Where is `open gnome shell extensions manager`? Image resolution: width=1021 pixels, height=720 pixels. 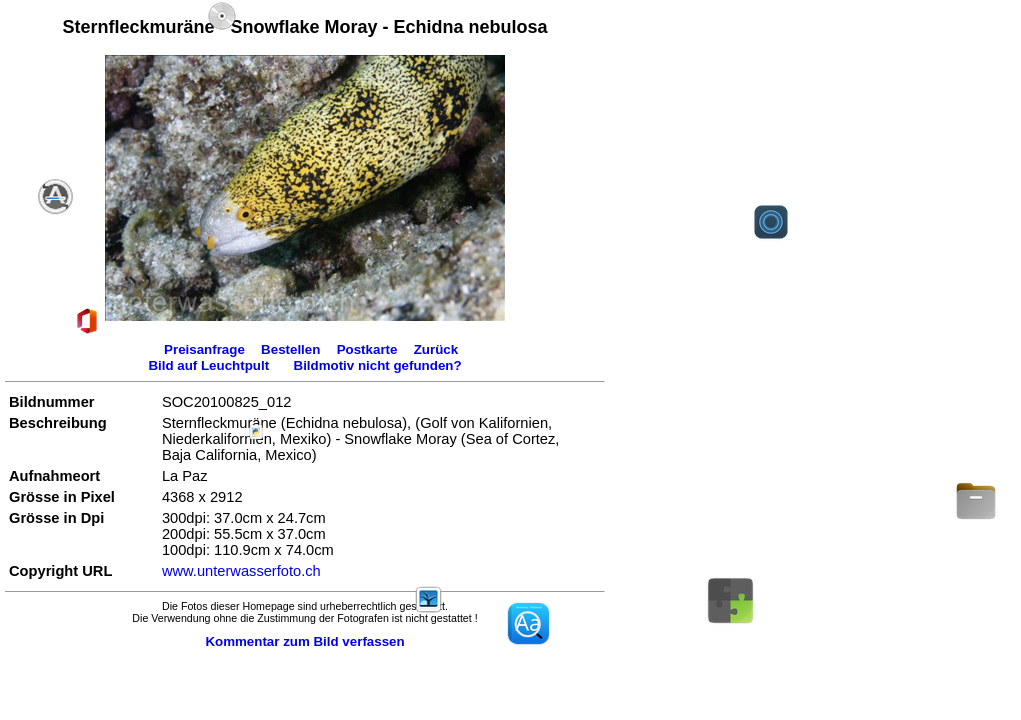
open gnome shell extensions manager is located at coordinates (730, 600).